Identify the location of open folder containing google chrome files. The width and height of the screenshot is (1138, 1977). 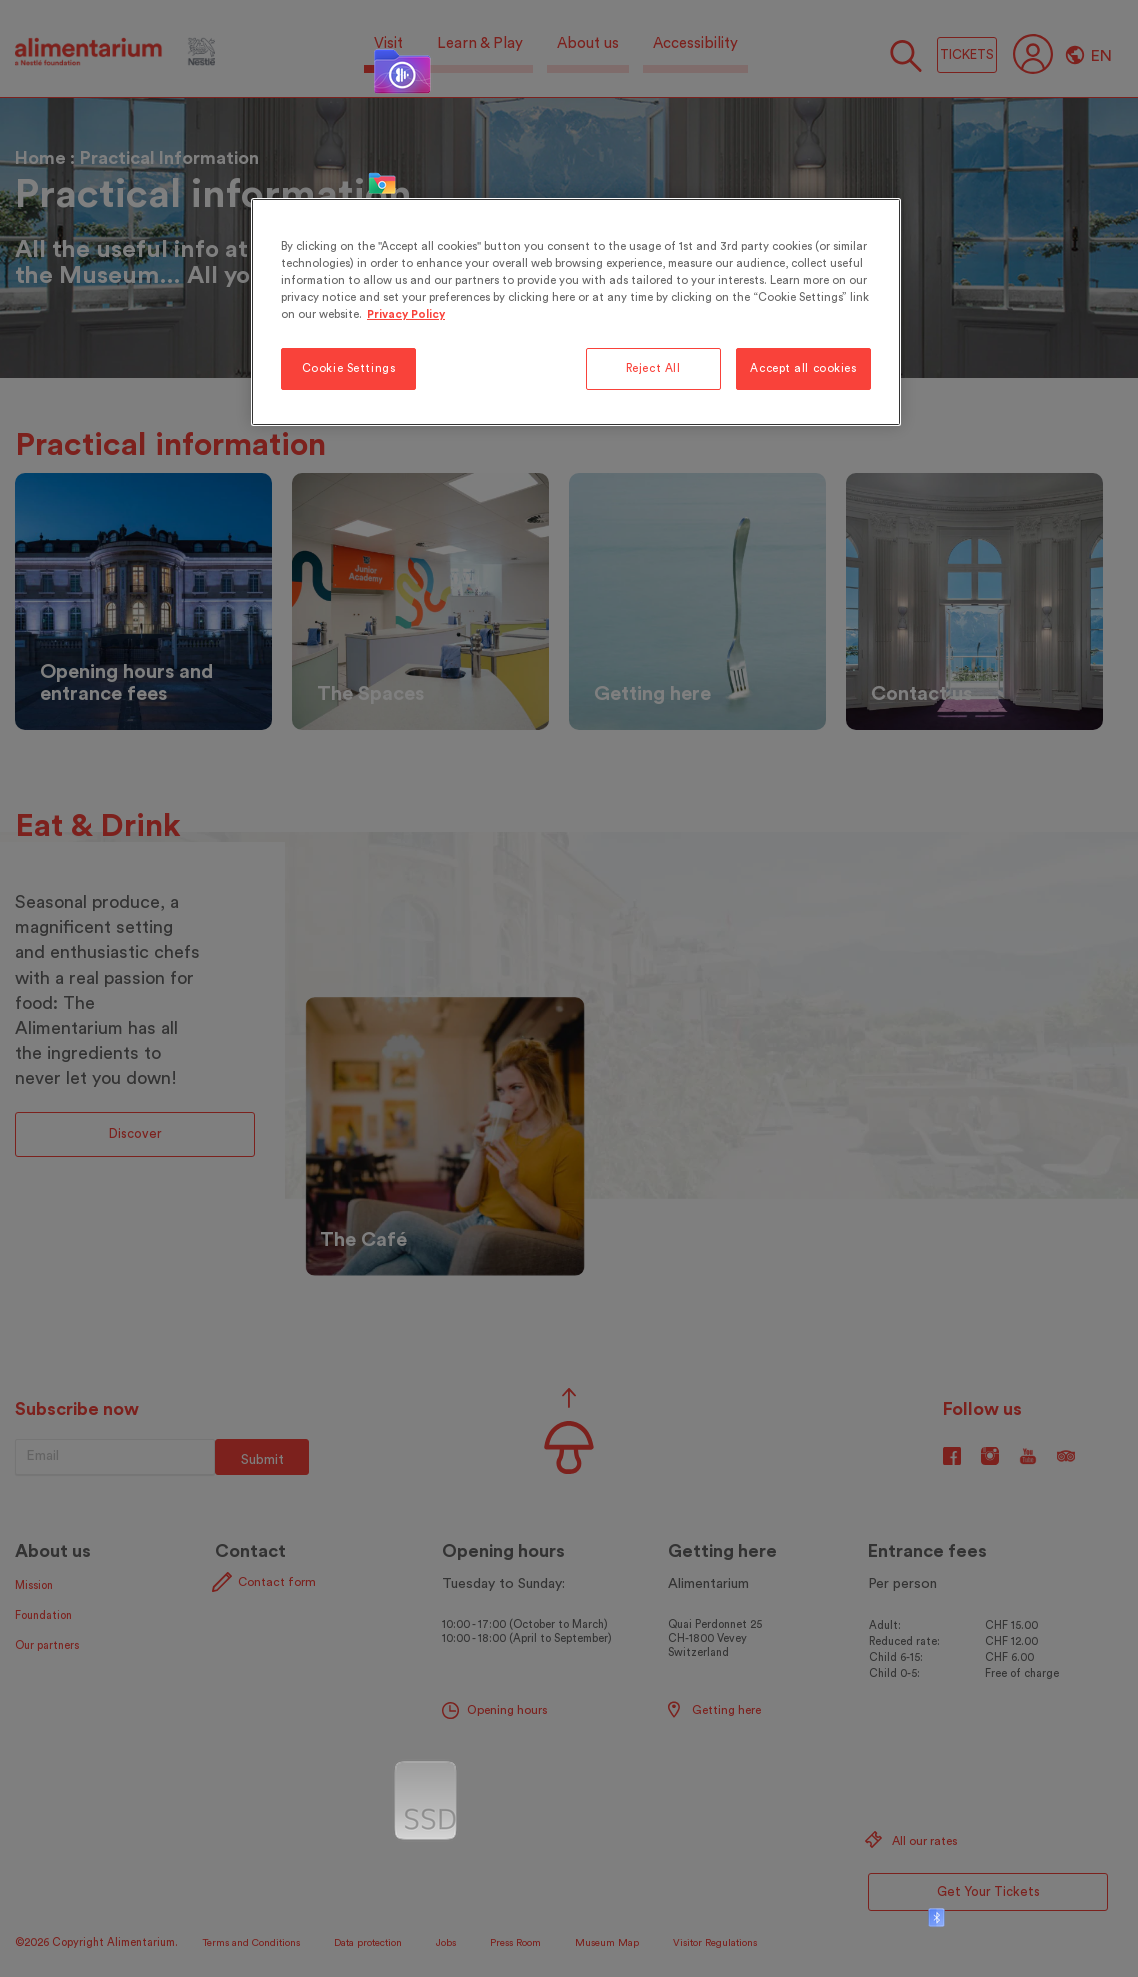
(382, 184).